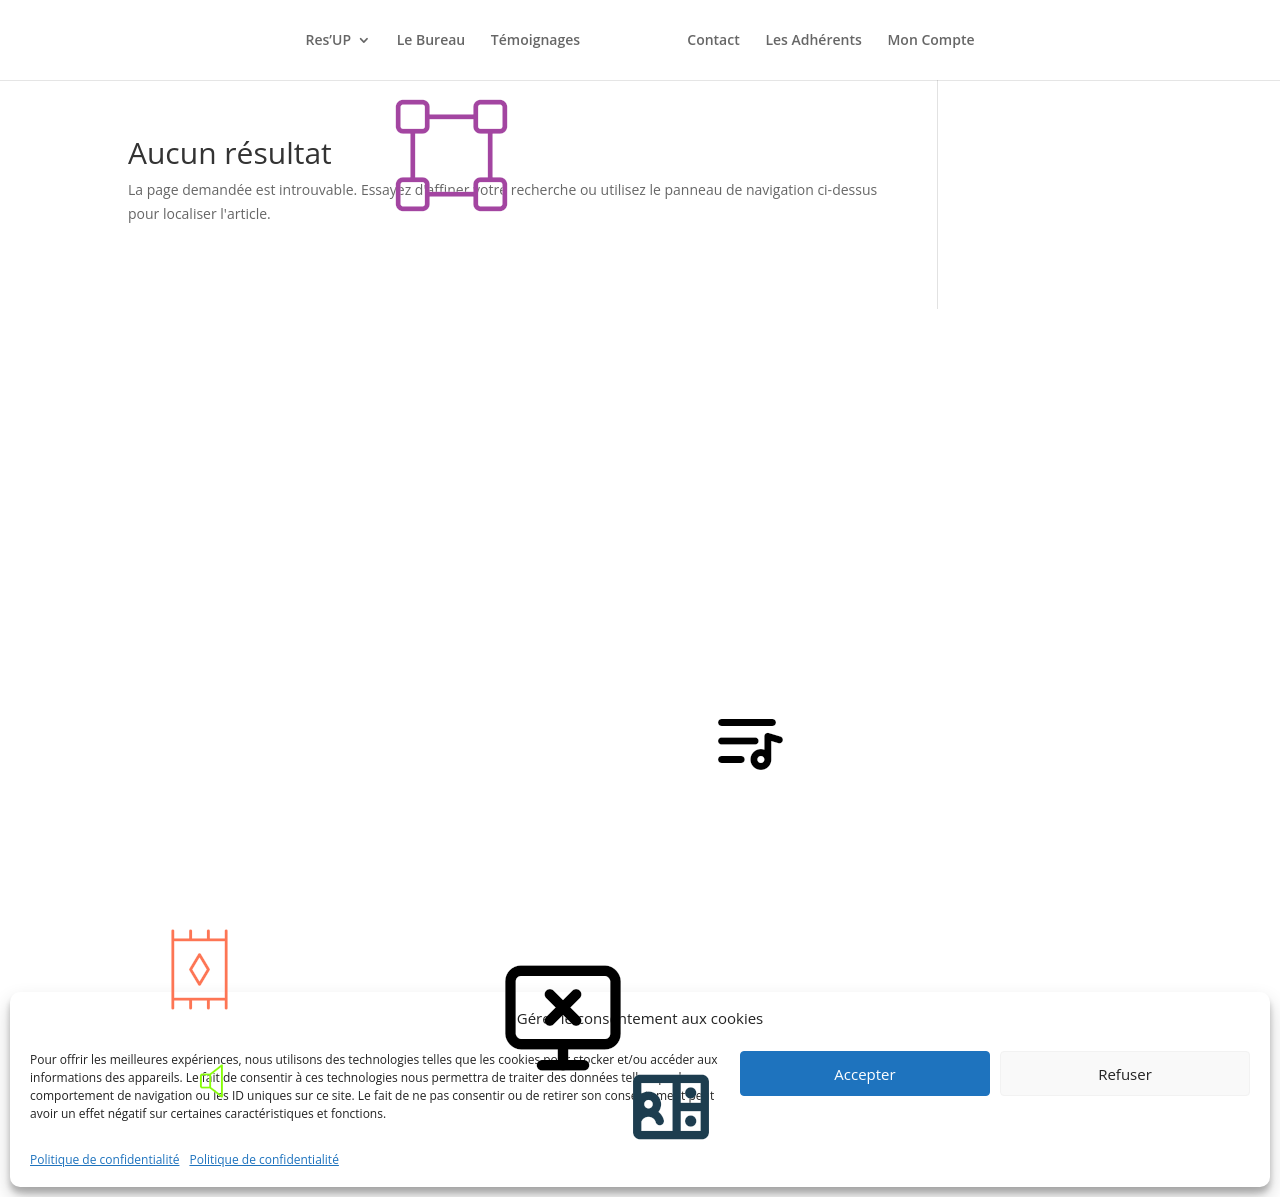  What do you see at coordinates (671, 1107) in the screenshot?
I see `start or join a video conference` at bounding box center [671, 1107].